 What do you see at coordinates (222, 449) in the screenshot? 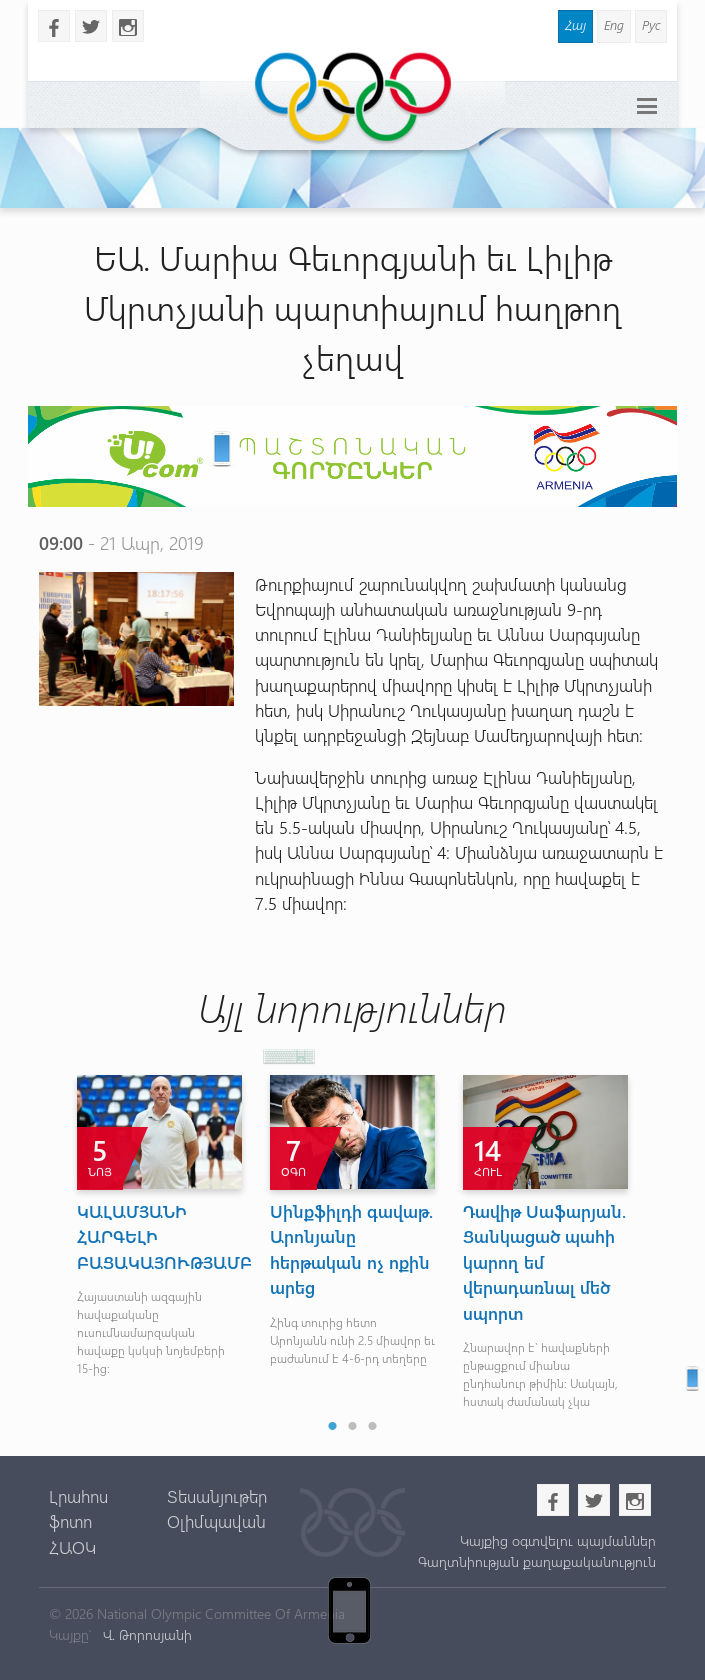
I see `iPhone 7 Plus device connected` at bounding box center [222, 449].